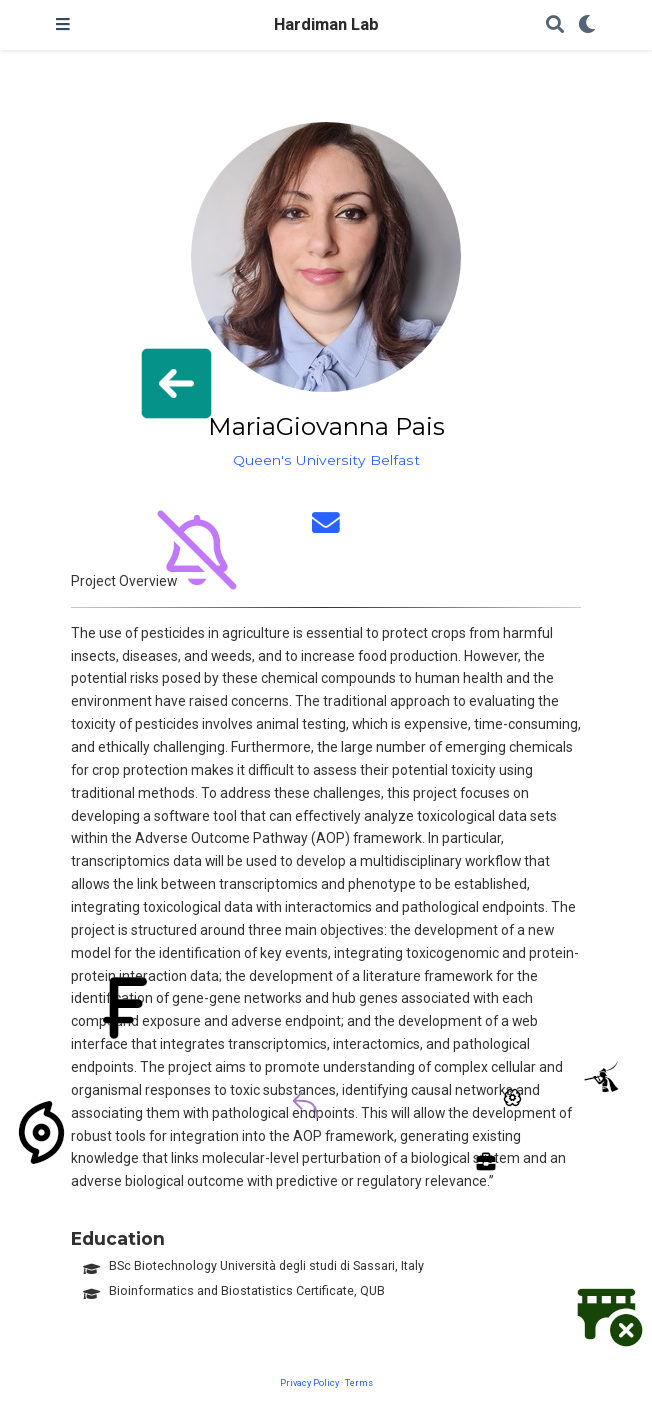 This screenshot has width=652, height=1404. I want to click on pied piper logo, so click(601, 1076).